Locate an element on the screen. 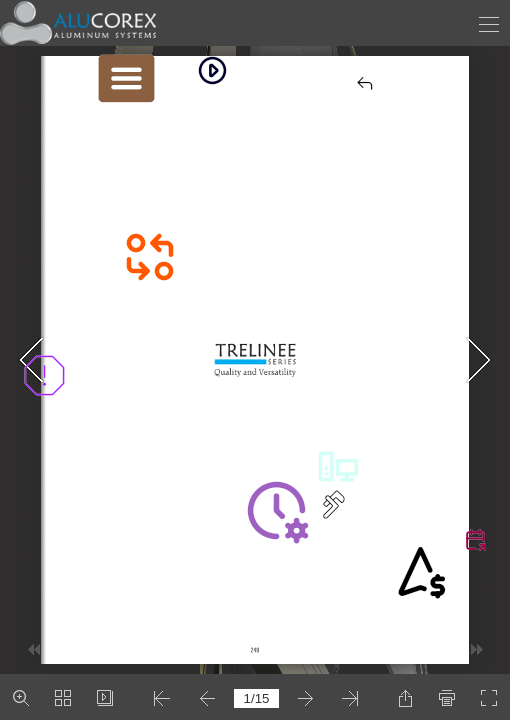  share a calendar event is located at coordinates (475, 539).